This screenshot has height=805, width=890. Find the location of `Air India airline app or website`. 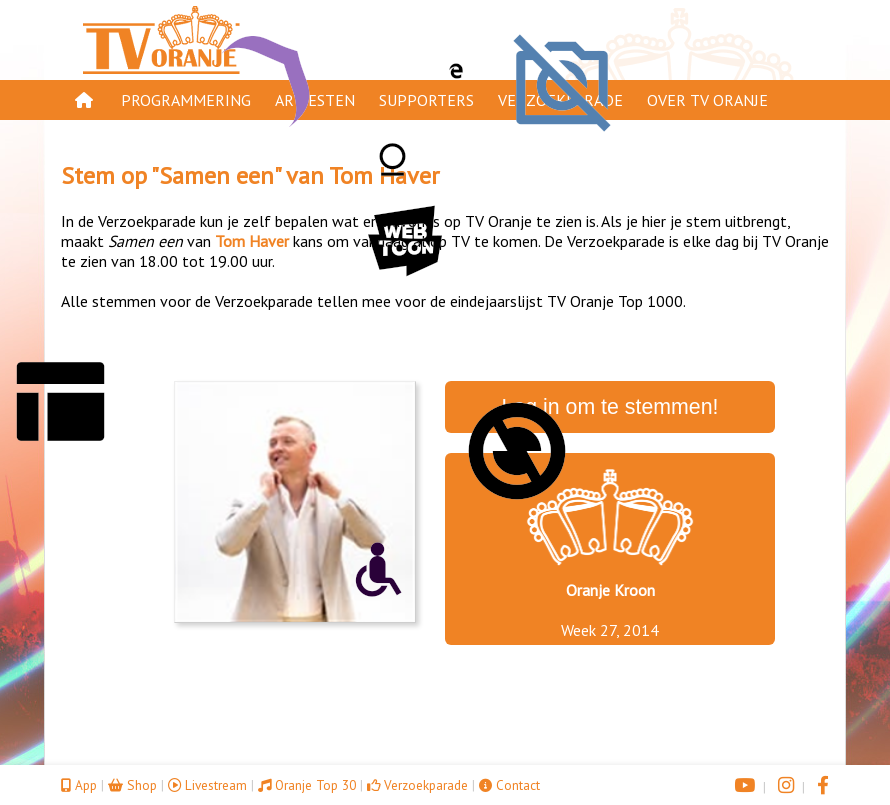

Air India airline app or website is located at coordinates (265, 81).